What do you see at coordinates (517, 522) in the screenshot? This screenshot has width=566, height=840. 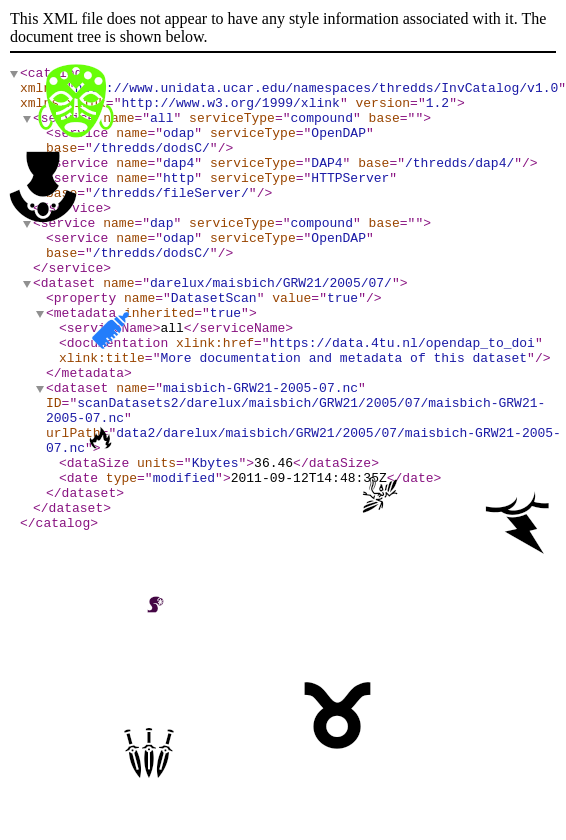 I see `indicates thunderstorm or severe weather alert` at bounding box center [517, 522].